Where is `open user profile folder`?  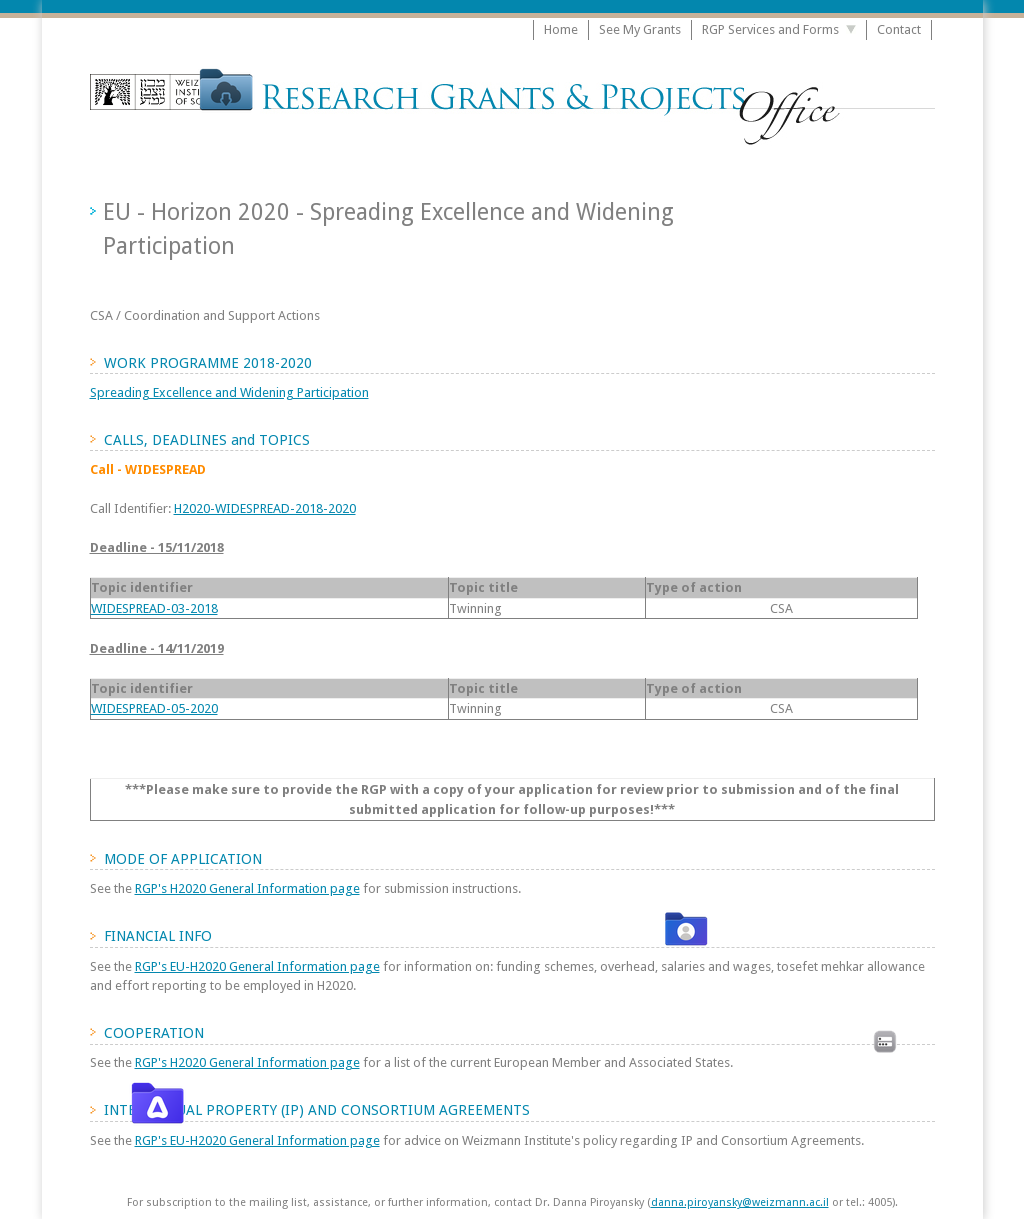 open user profile folder is located at coordinates (686, 930).